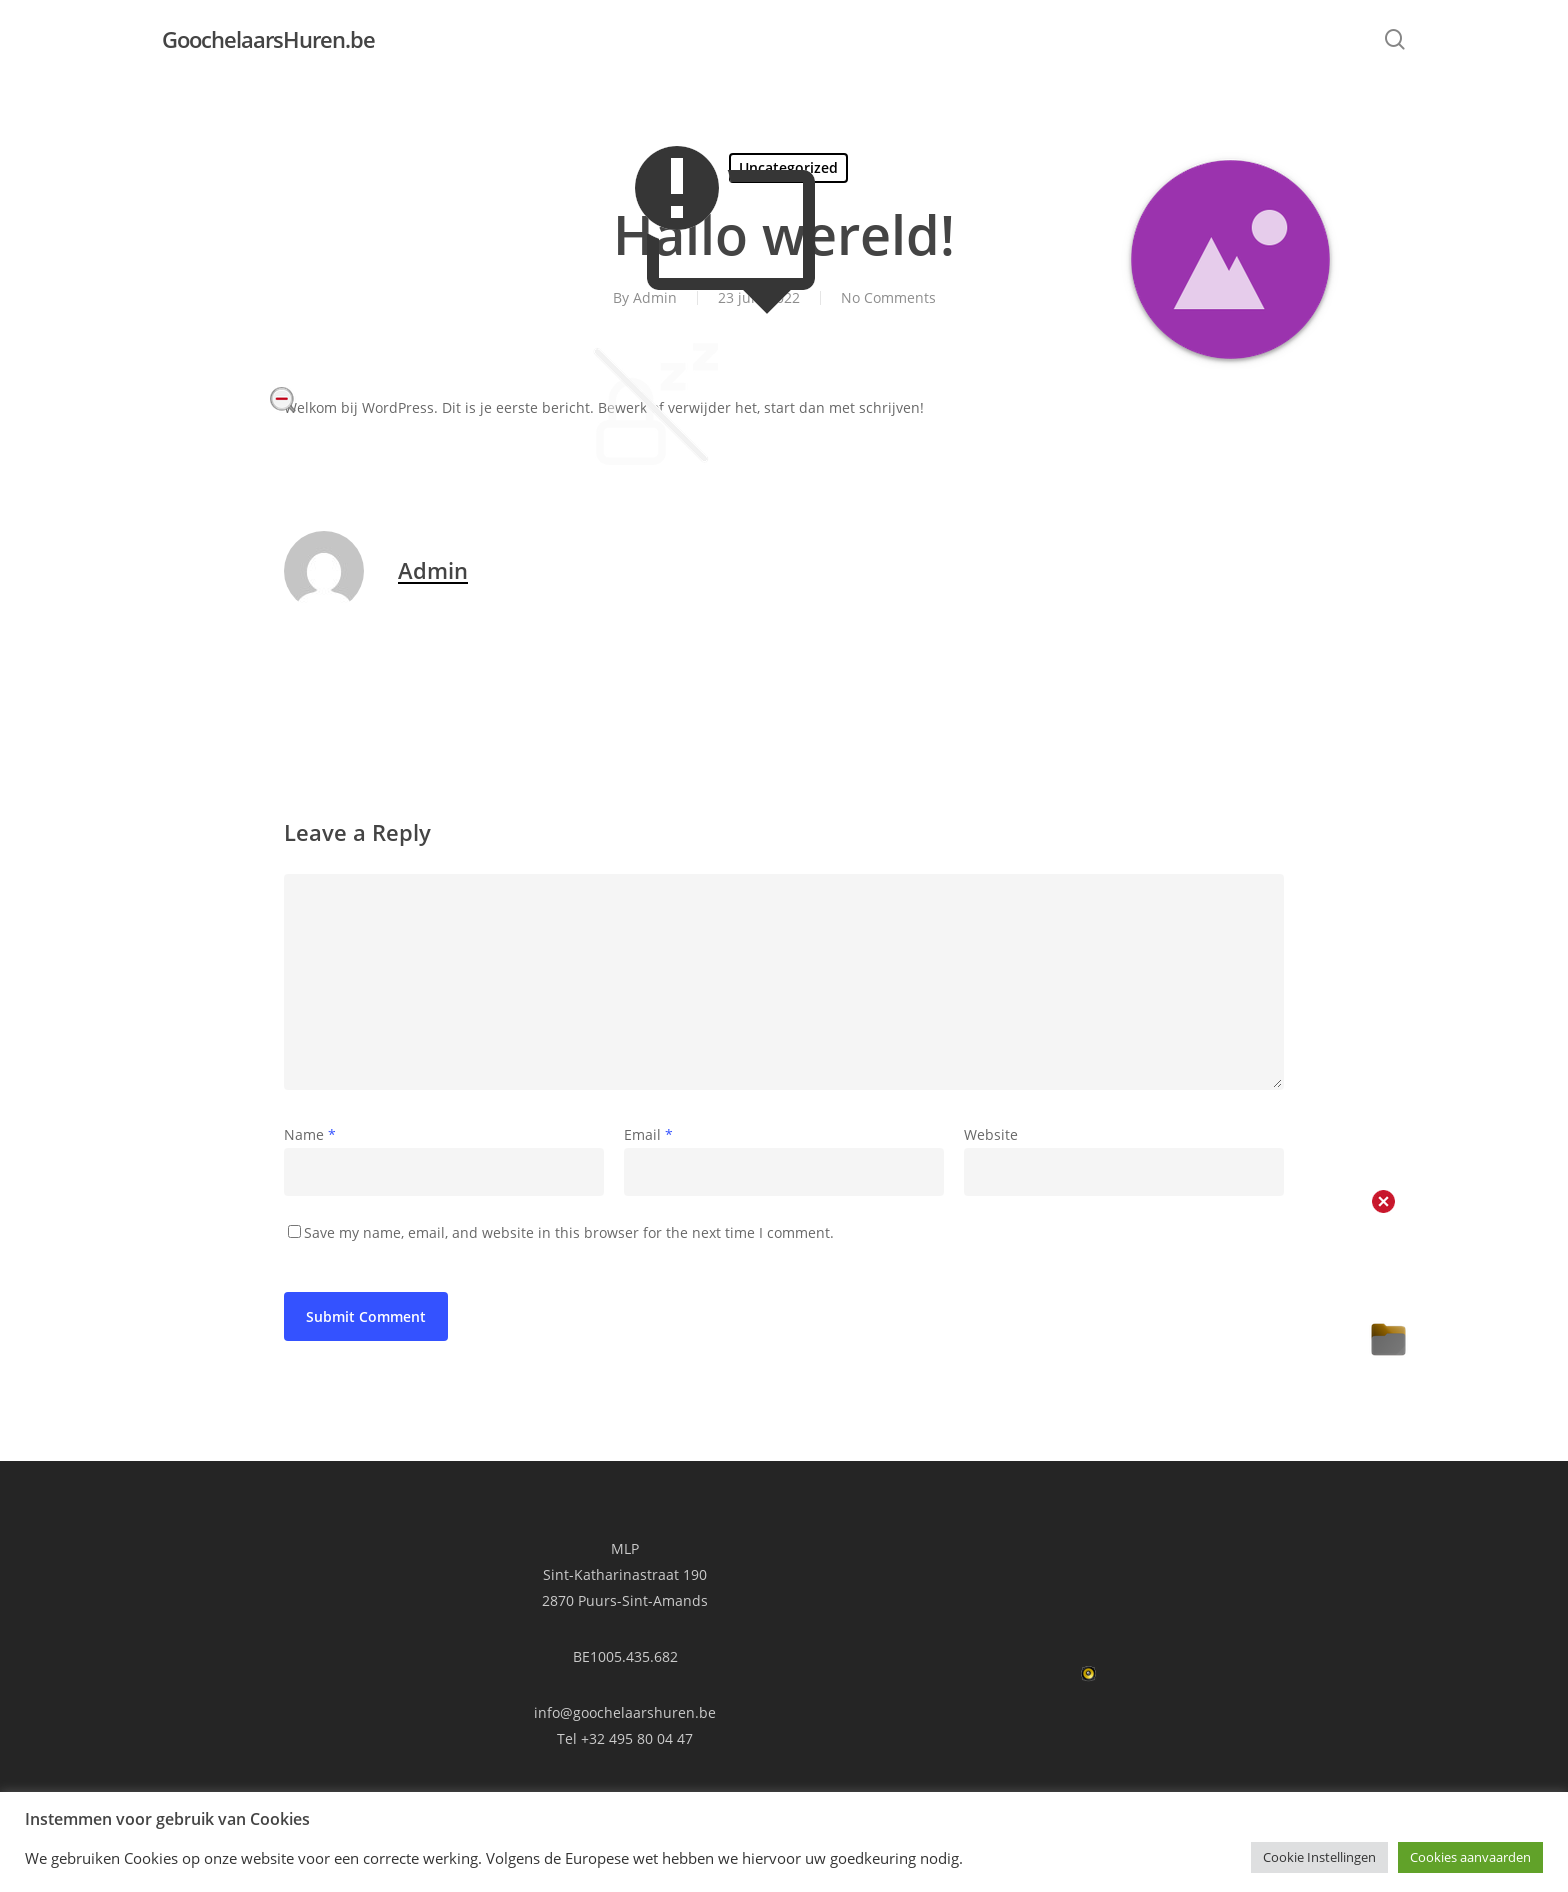  What do you see at coordinates (1383, 1201) in the screenshot?
I see `close the current window or dialog` at bounding box center [1383, 1201].